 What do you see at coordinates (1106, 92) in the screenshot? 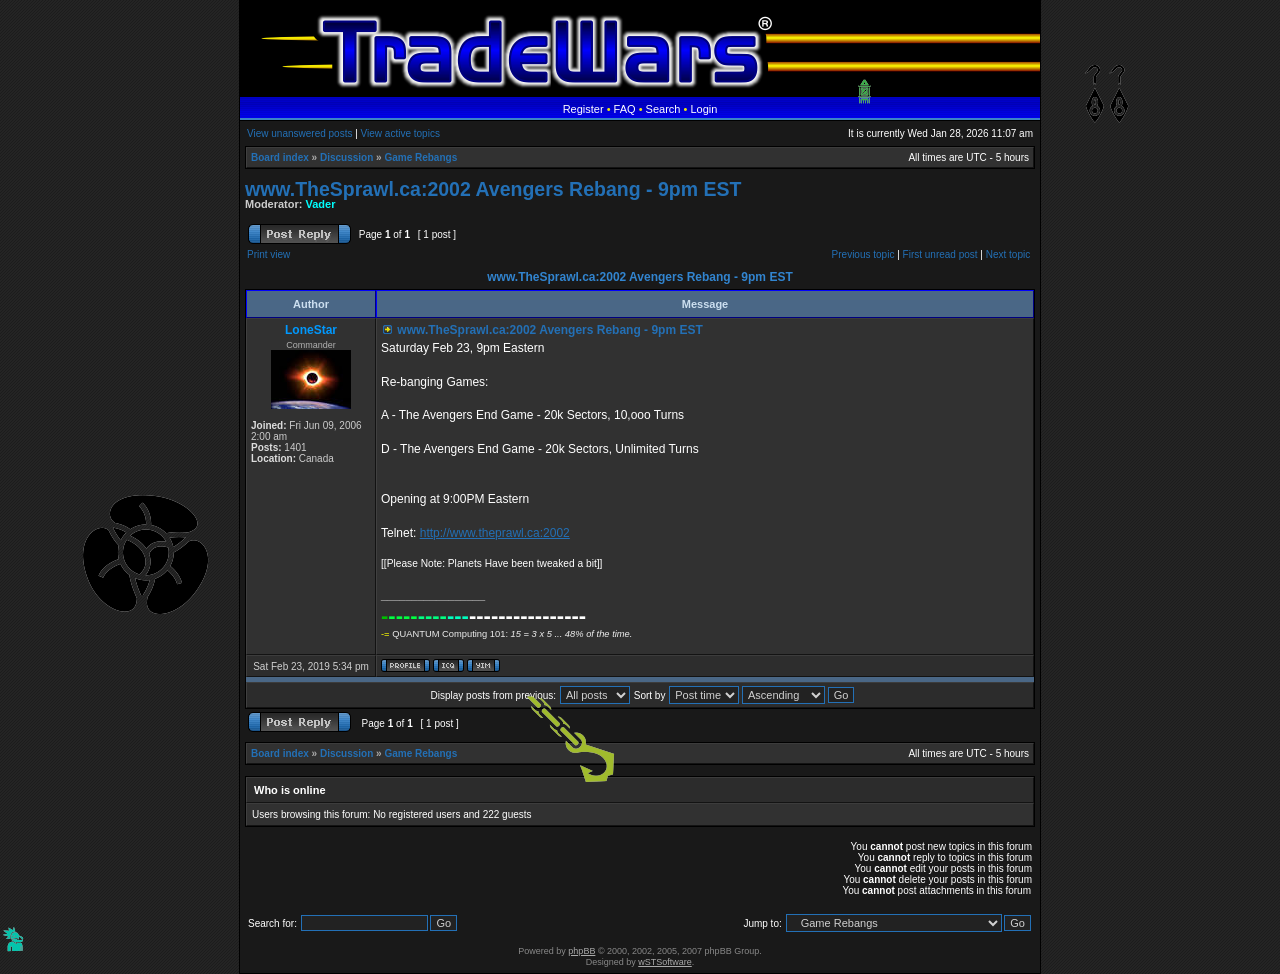
I see `browse or shop for earrings` at bounding box center [1106, 92].